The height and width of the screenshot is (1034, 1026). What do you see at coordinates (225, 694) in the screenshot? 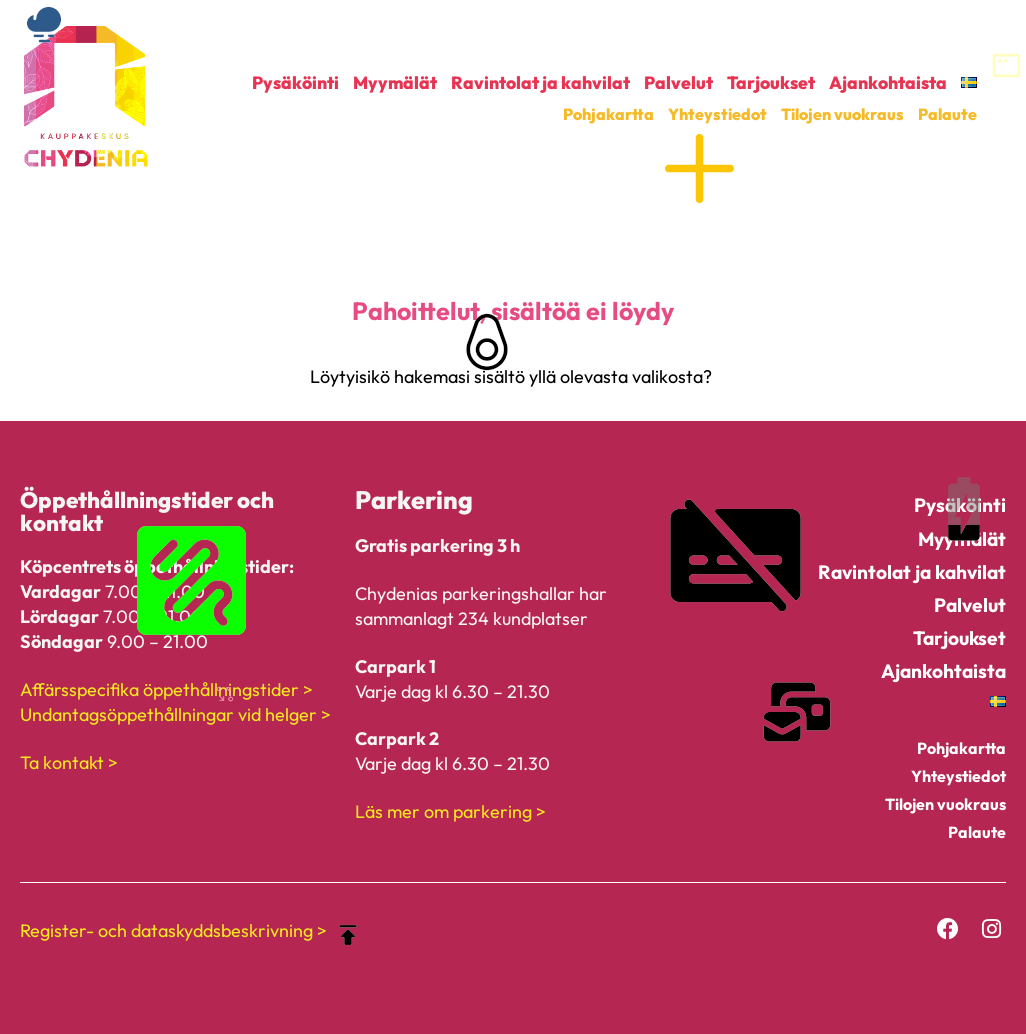
I see `view file differences in version control` at bounding box center [225, 694].